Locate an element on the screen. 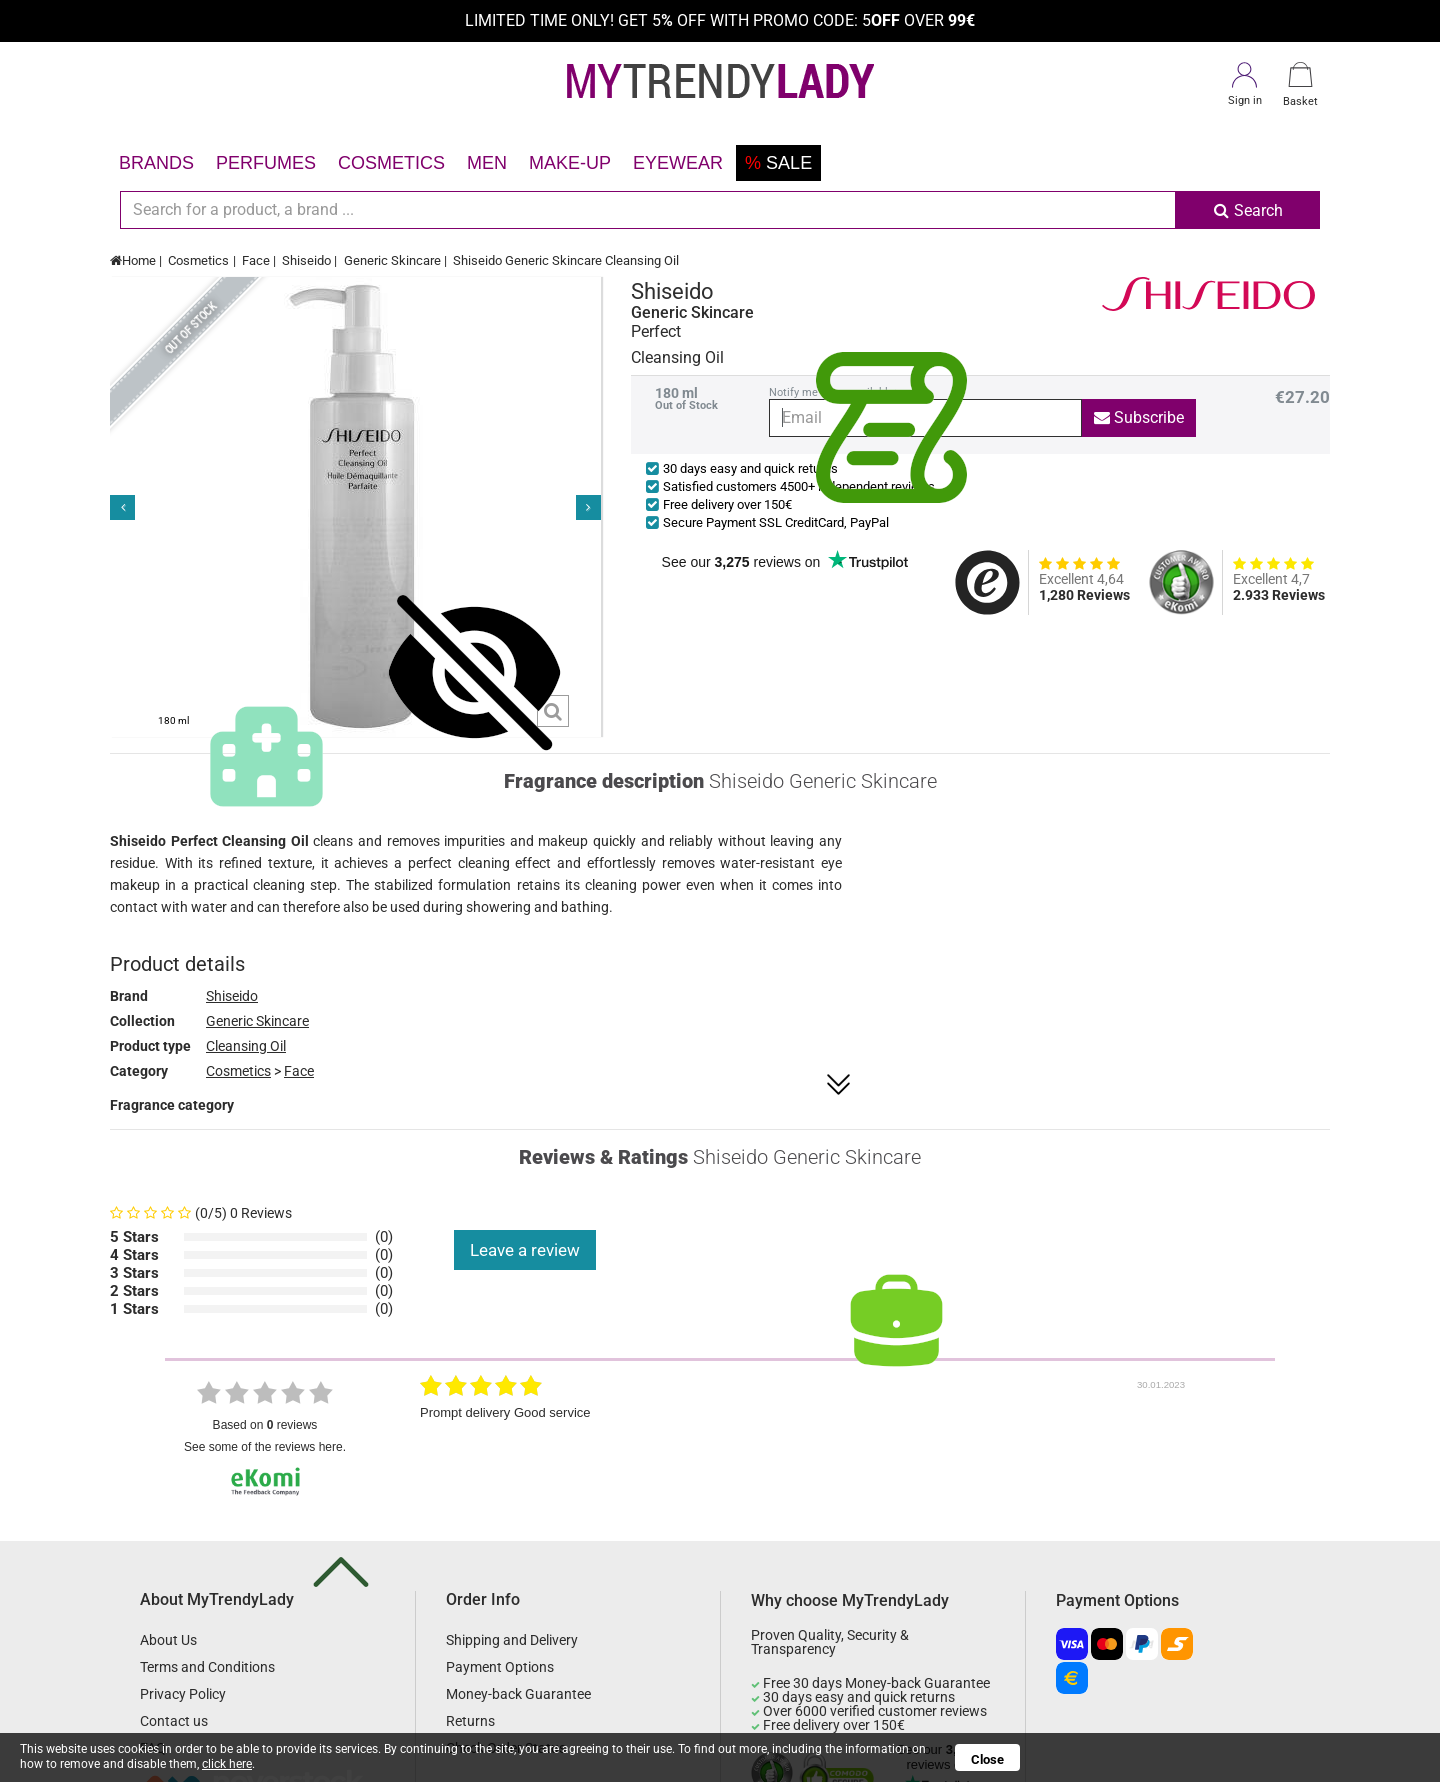 The image size is (1440, 1782). hide password or sensitive content is located at coordinates (474, 672).